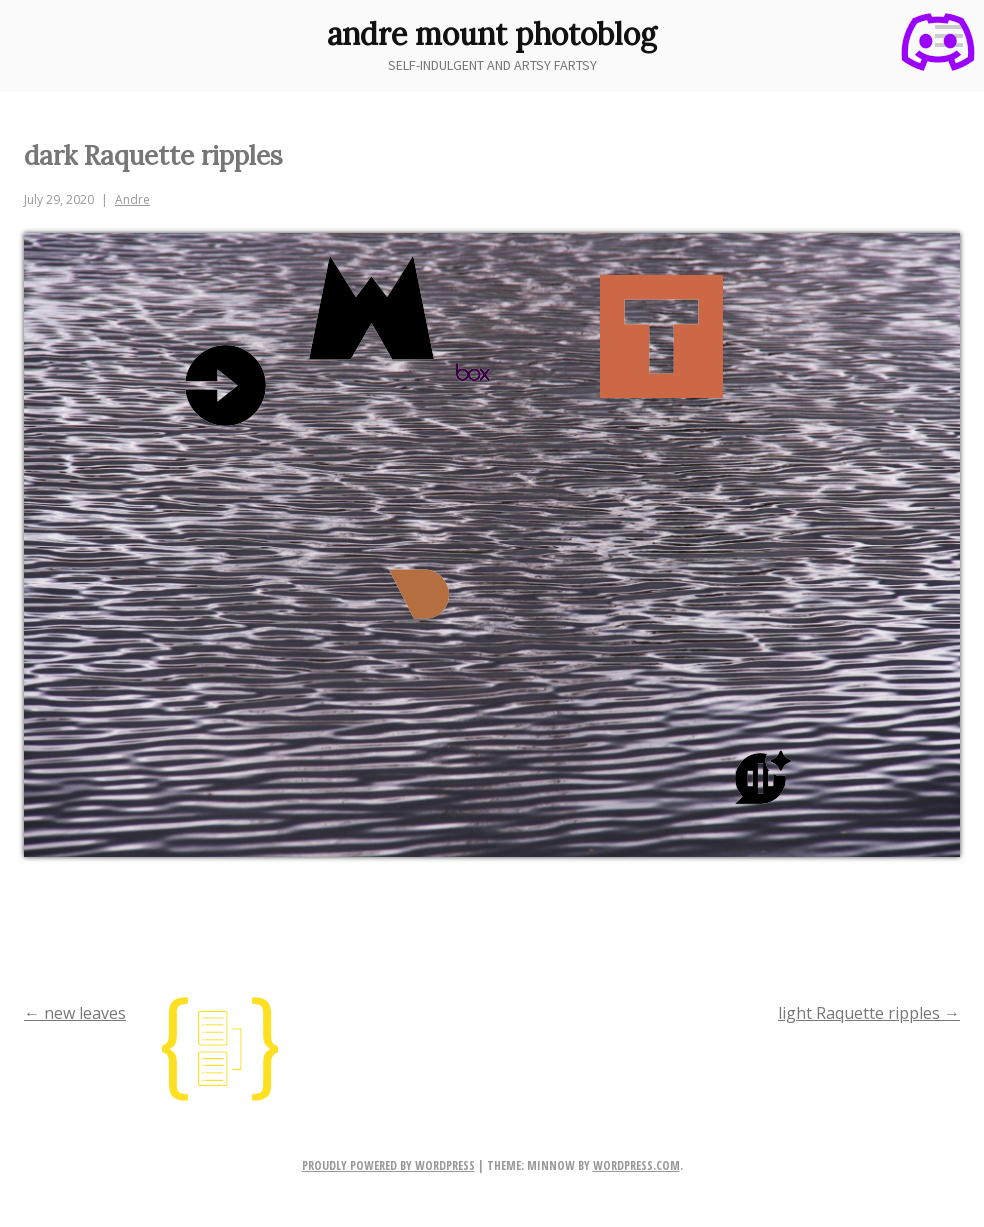 The height and width of the screenshot is (1227, 984). Describe the element at coordinates (220, 1049) in the screenshot. I see `TypeORM logo - an object-relational mapping framework for TypeScript/JavaScript` at that location.